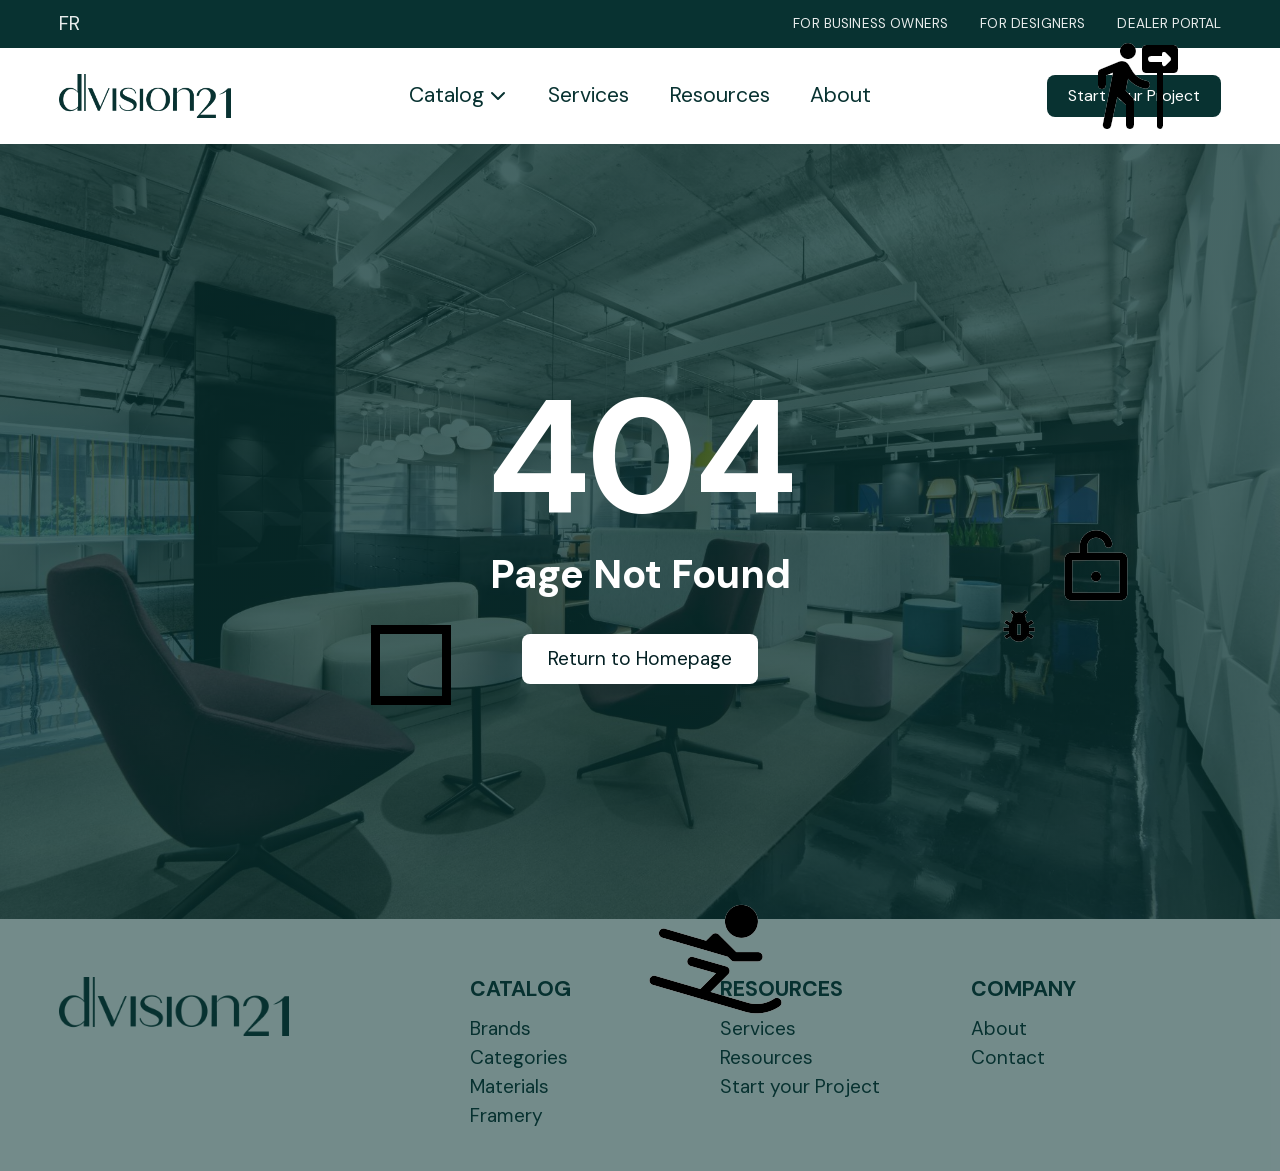 This screenshot has width=1280, height=1171. What do you see at coordinates (411, 665) in the screenshot?
I see `select a square crop ratio for an image` at bounding box center [411, 665].